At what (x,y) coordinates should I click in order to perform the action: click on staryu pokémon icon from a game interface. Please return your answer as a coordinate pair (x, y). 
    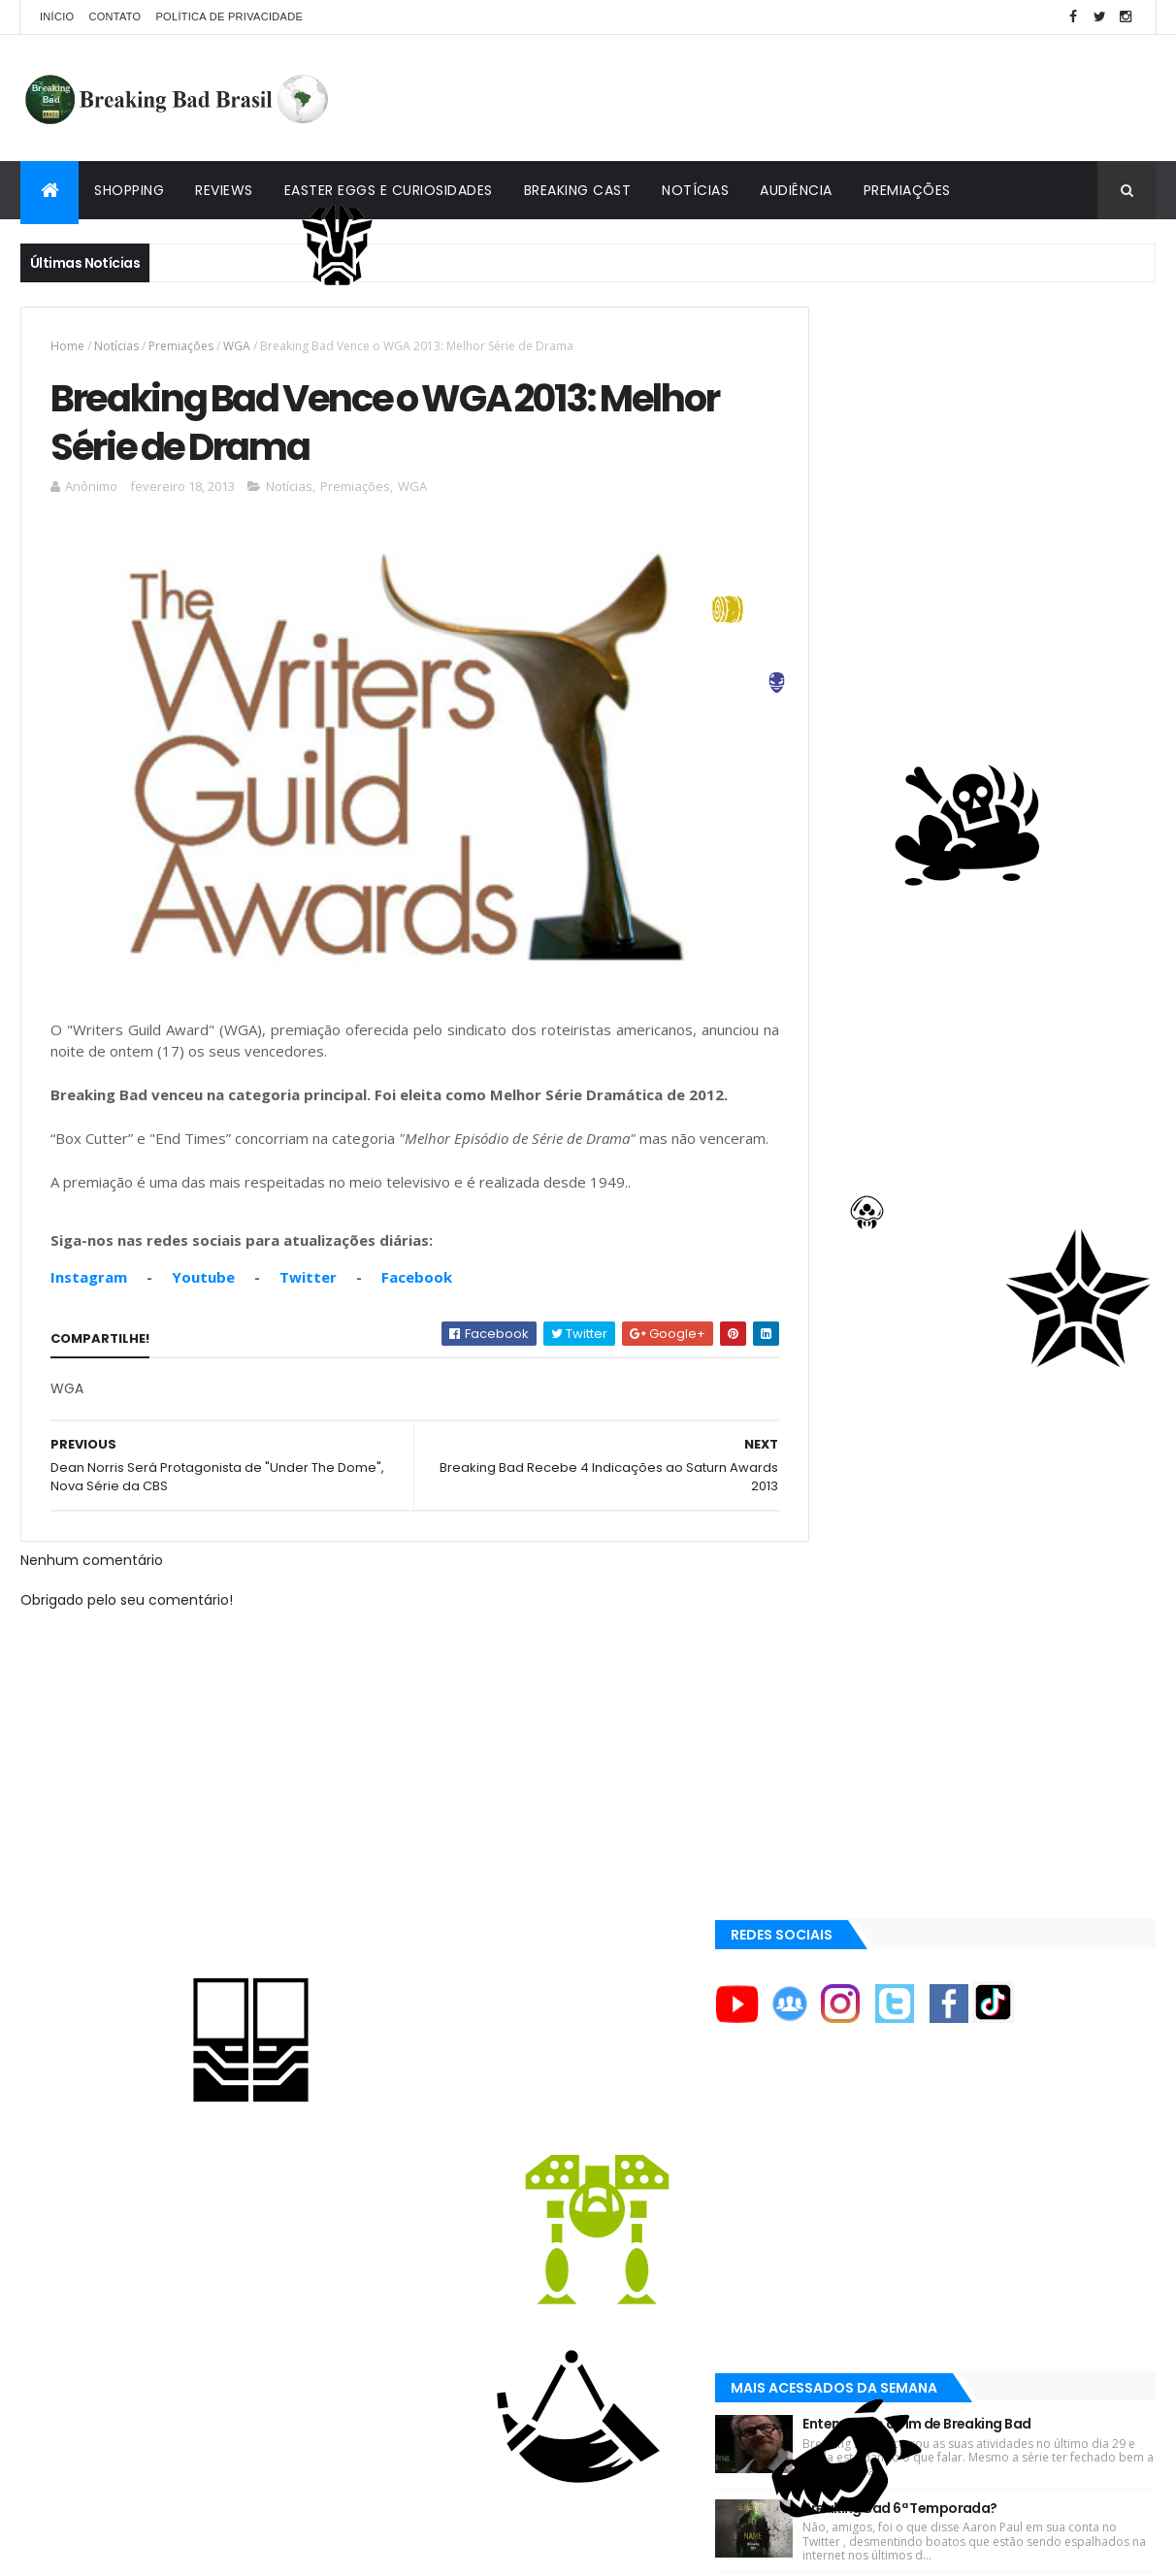
    Looking at the image, I should click on (1078, 1298).